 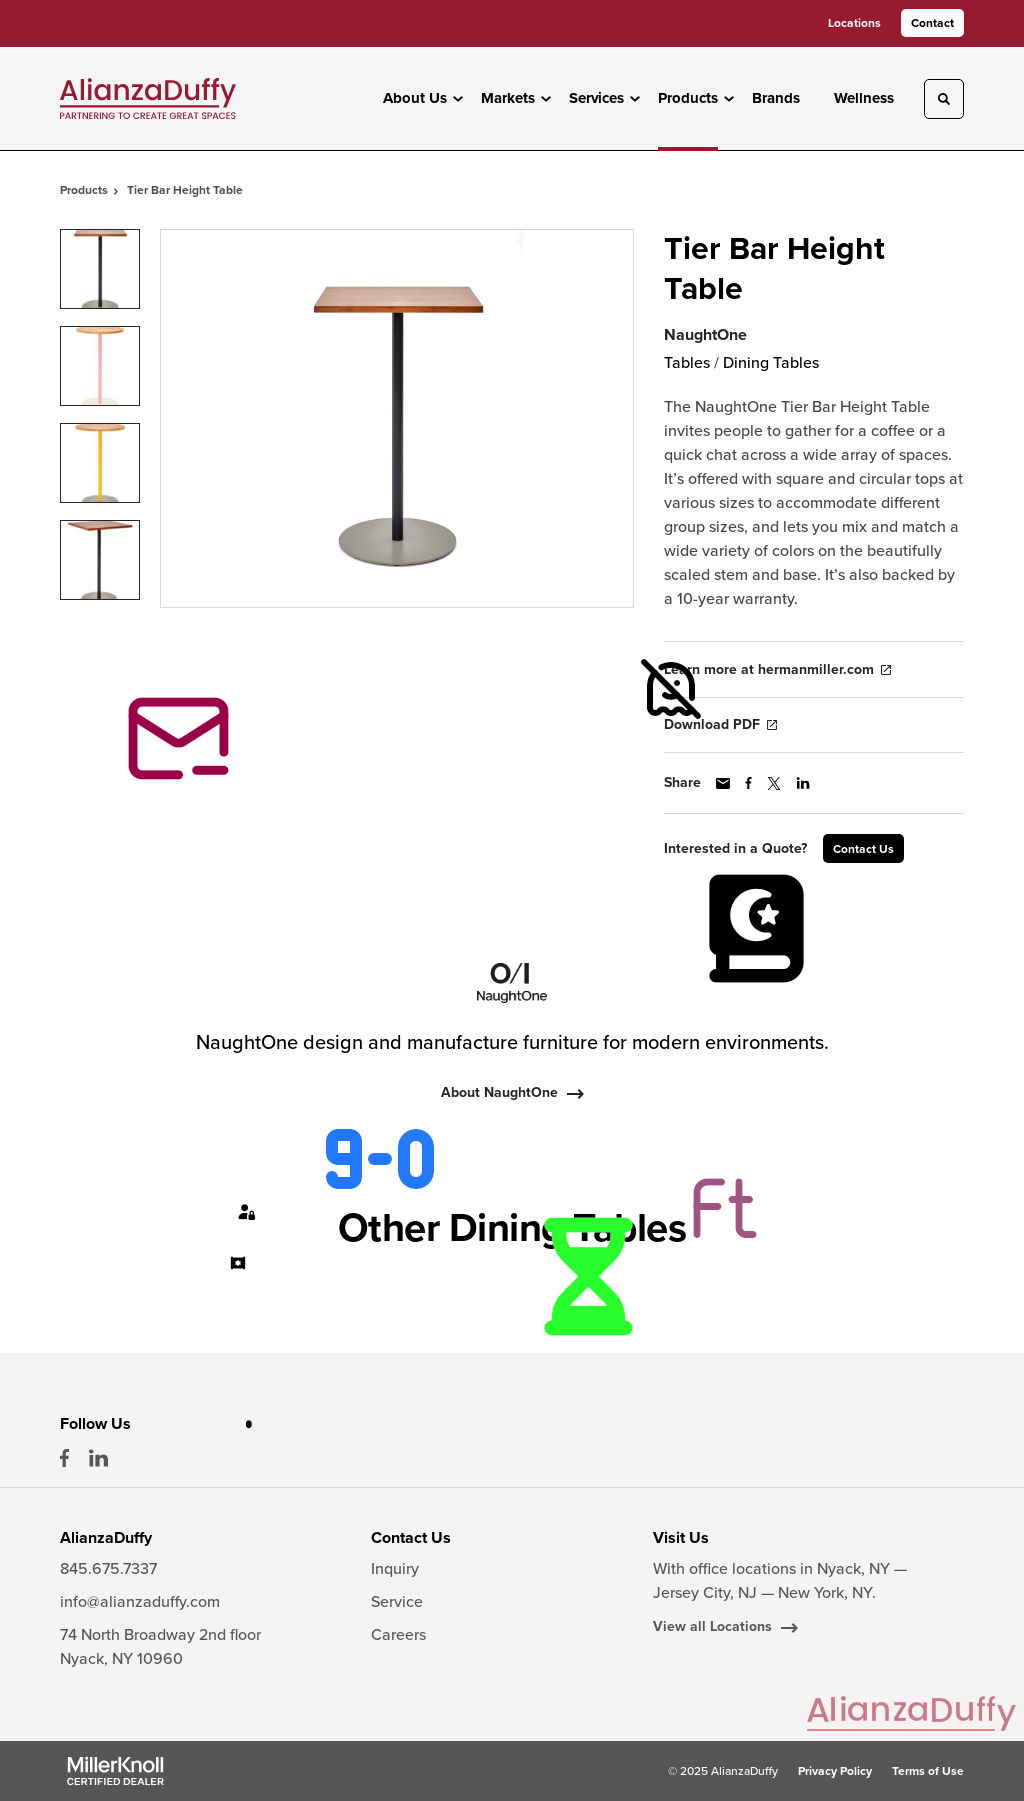 What do you see at coordinates (725, 1210) in the screenshot?
I see `indicates hungarian forint currency` at bounding box center [725, 1210].